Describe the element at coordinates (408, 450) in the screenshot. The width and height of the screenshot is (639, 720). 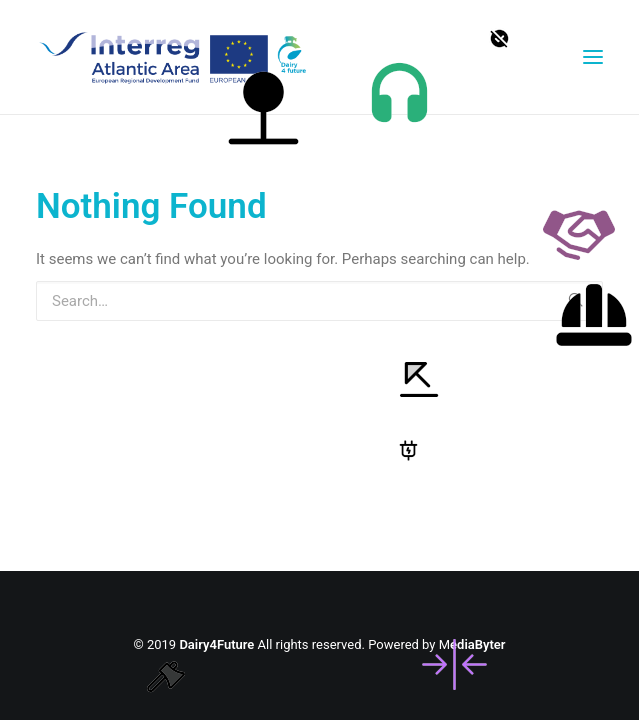
I see `device is currently charging` at that location.